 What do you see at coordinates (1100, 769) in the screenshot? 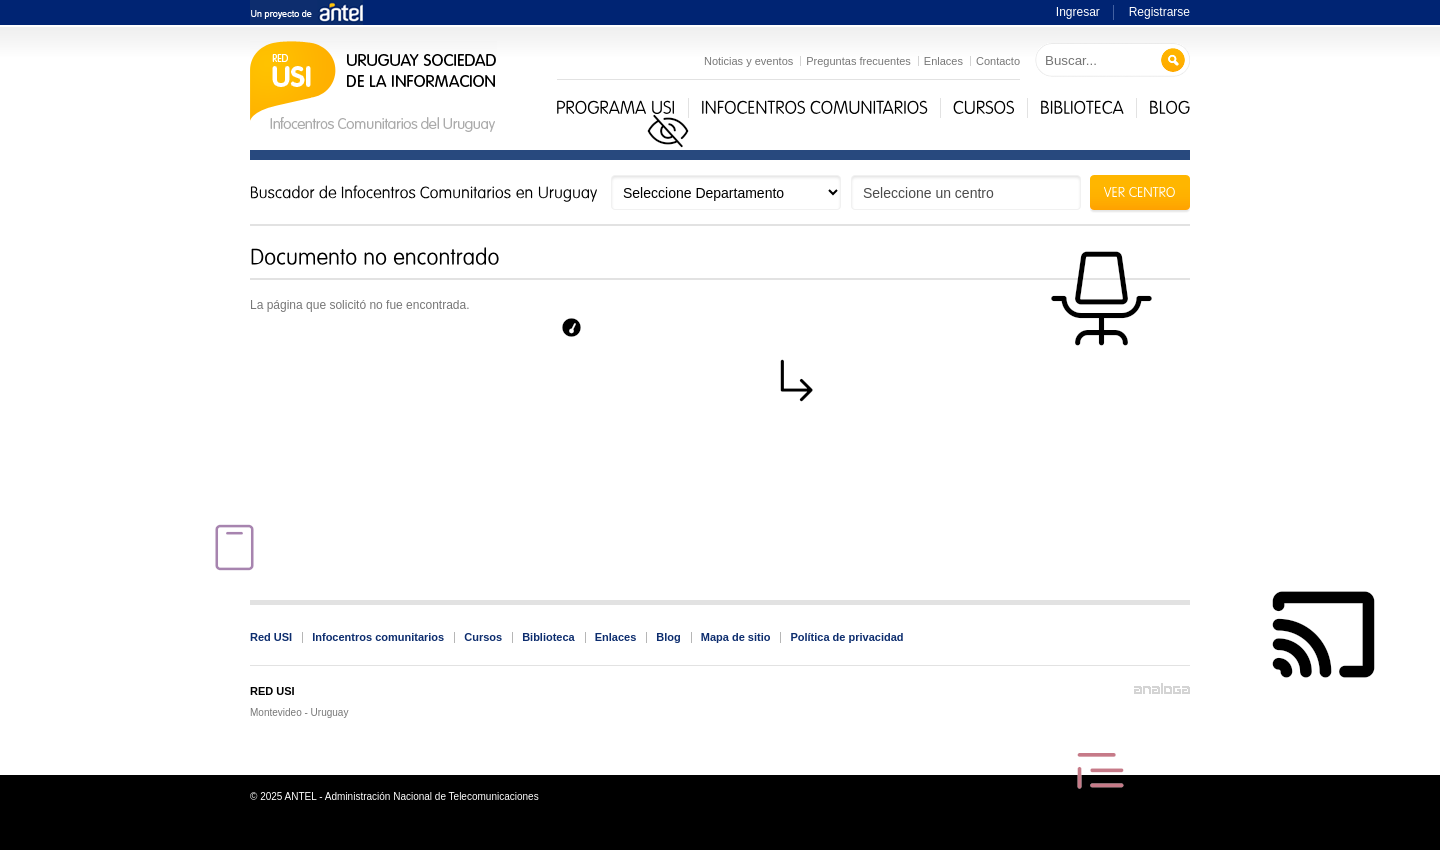
I see `insert a block quote` at bounding box center [1100, 769].